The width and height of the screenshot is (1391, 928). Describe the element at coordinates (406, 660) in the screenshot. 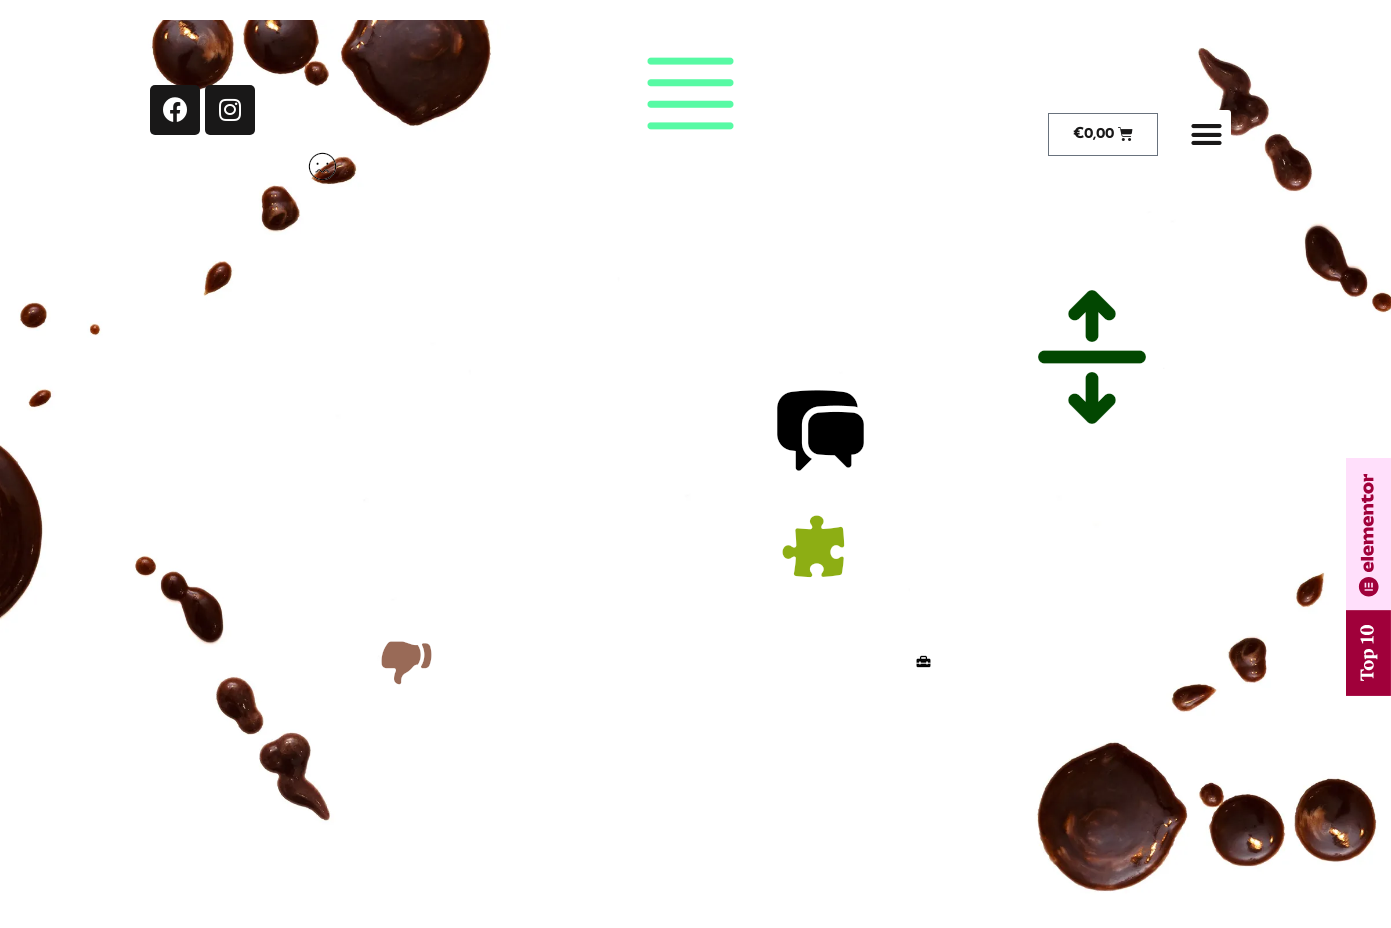

I see `dislike or downvote content` at that location.